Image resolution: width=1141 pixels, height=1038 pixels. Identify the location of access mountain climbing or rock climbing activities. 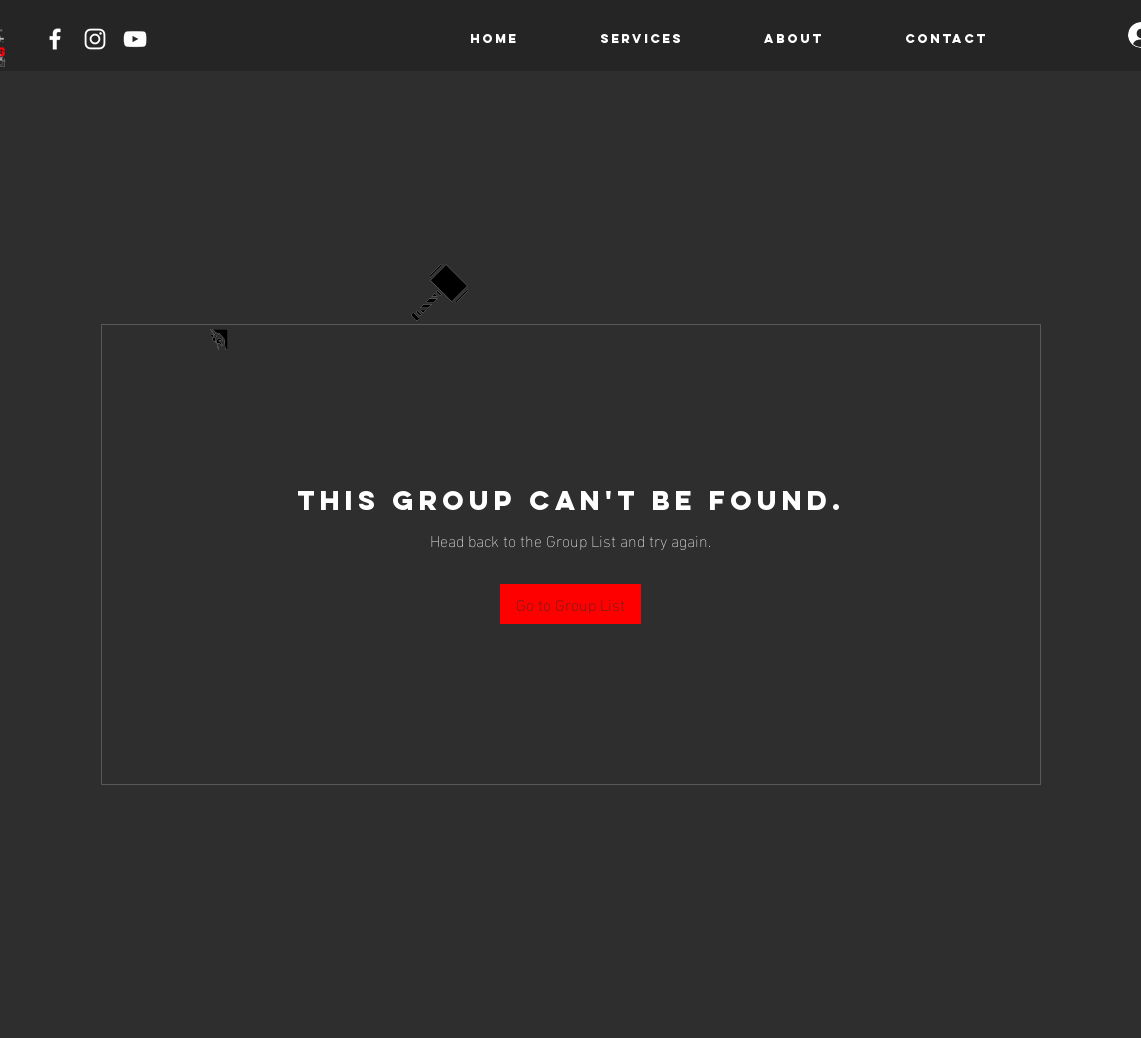
(217, 339).